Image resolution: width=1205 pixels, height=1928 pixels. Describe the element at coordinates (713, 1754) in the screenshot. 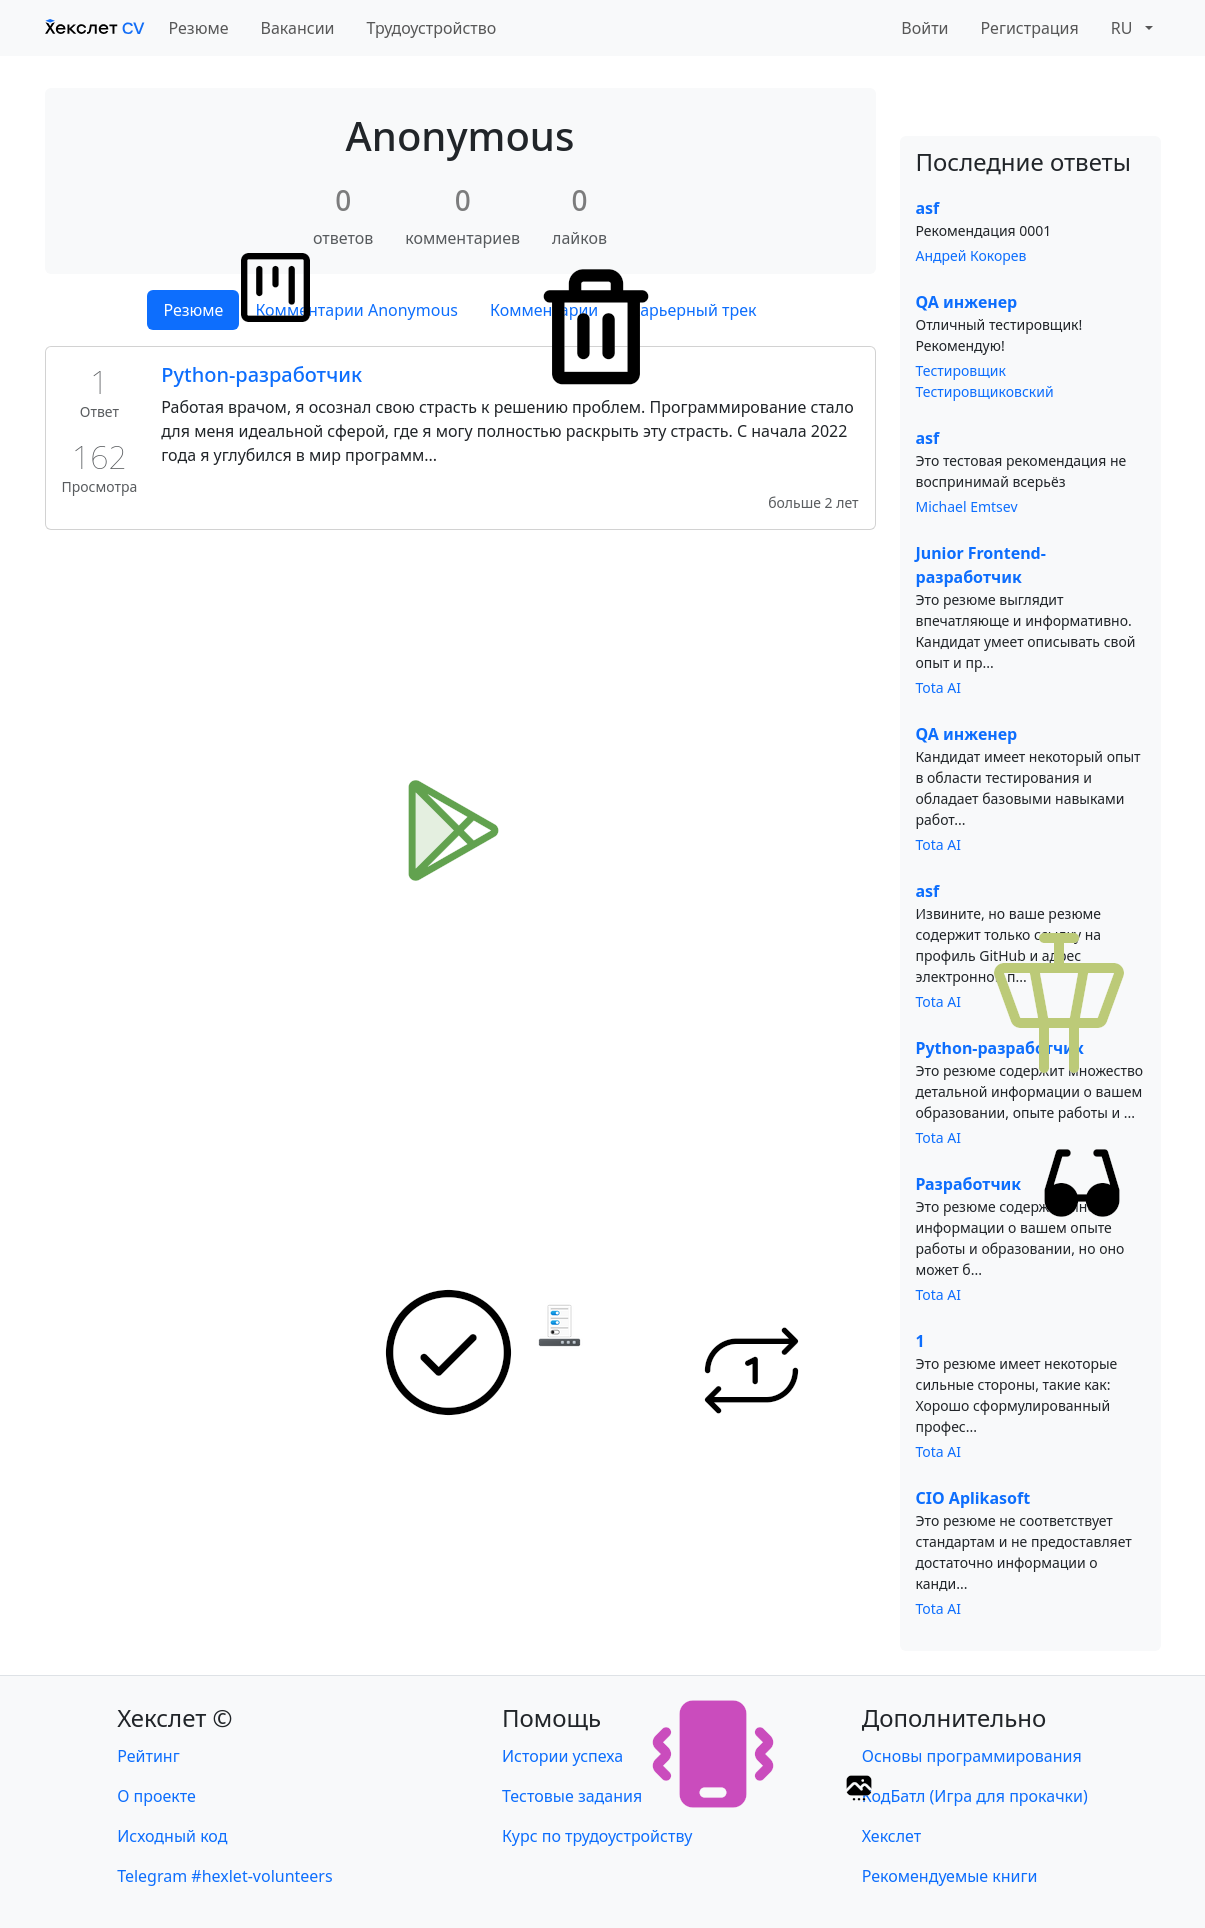

I see `phone is on vibrate mode` at that location.